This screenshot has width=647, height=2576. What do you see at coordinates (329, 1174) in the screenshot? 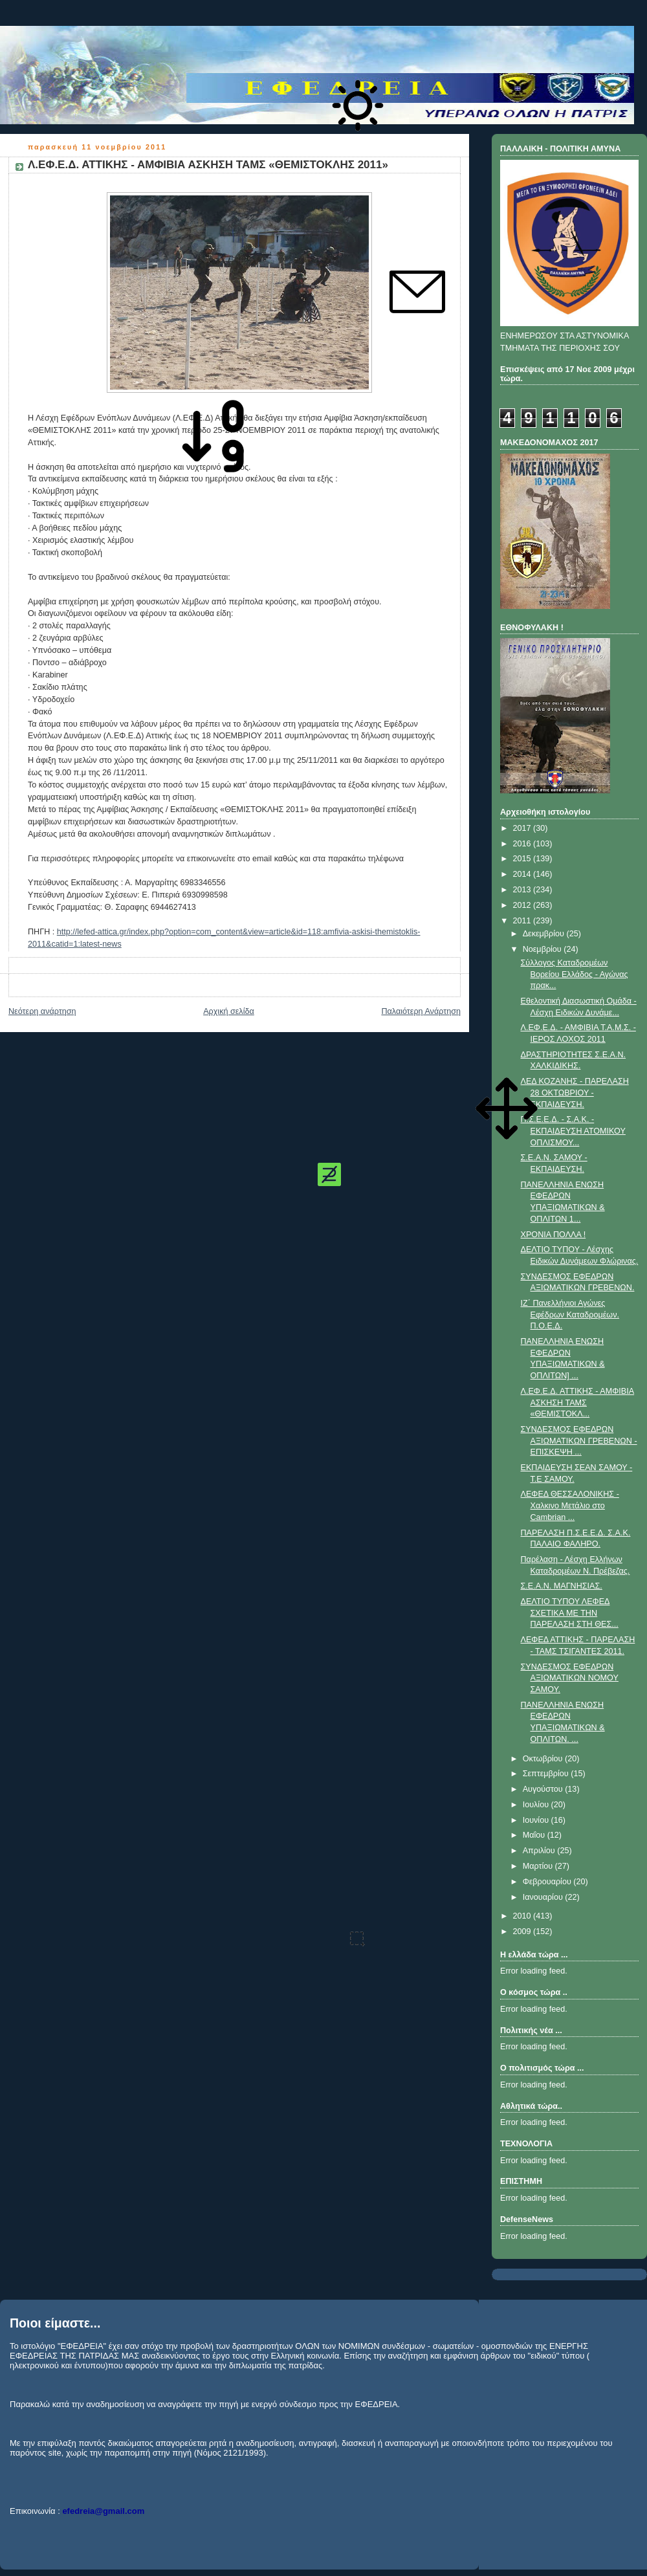
I see `indicates set is not a superset of another set` at bounding box center [329, 1174].